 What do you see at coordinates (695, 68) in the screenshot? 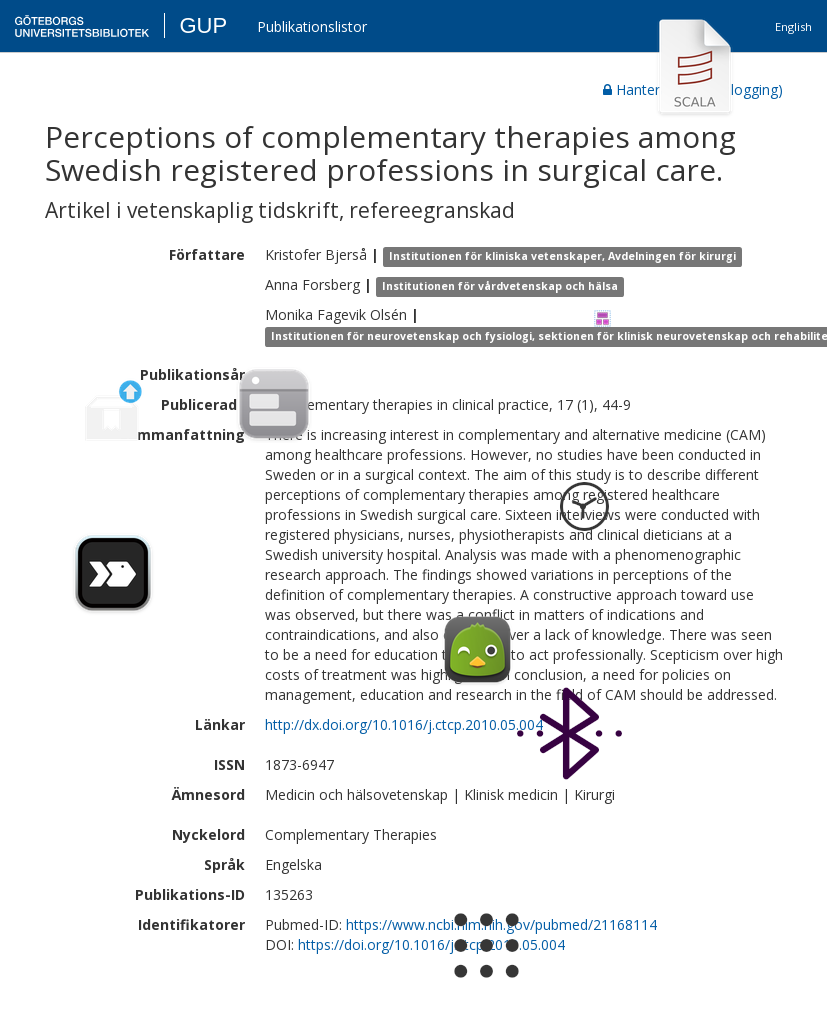
I see `a scala source code file` at bounding box center [695, 68].